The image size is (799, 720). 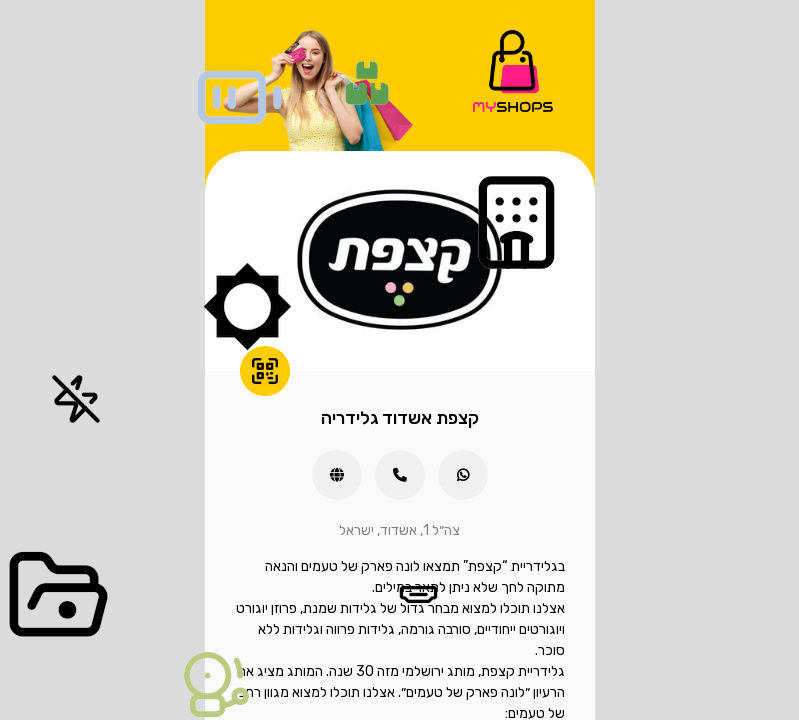 I want to click on adjust screen brightness settings, so click(x=247, y=306).